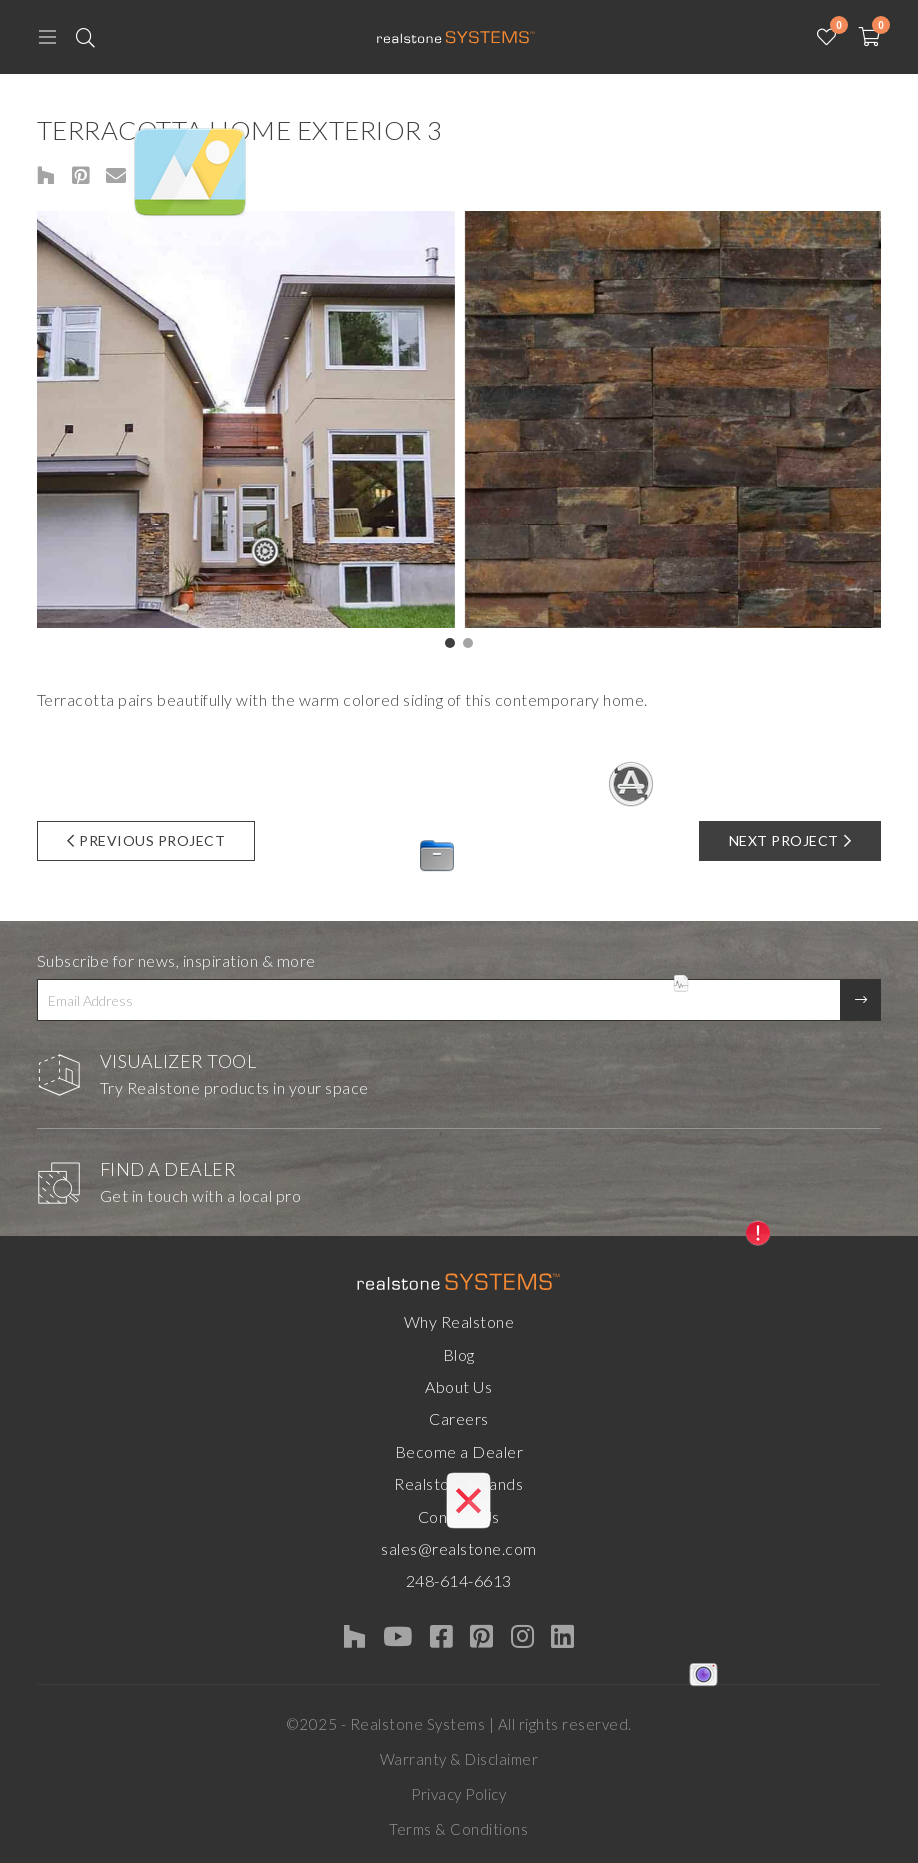  What do you see at coordinates (265, 551) in the screenshot?
I see `open system preferences` at bounding box center [265, 551].